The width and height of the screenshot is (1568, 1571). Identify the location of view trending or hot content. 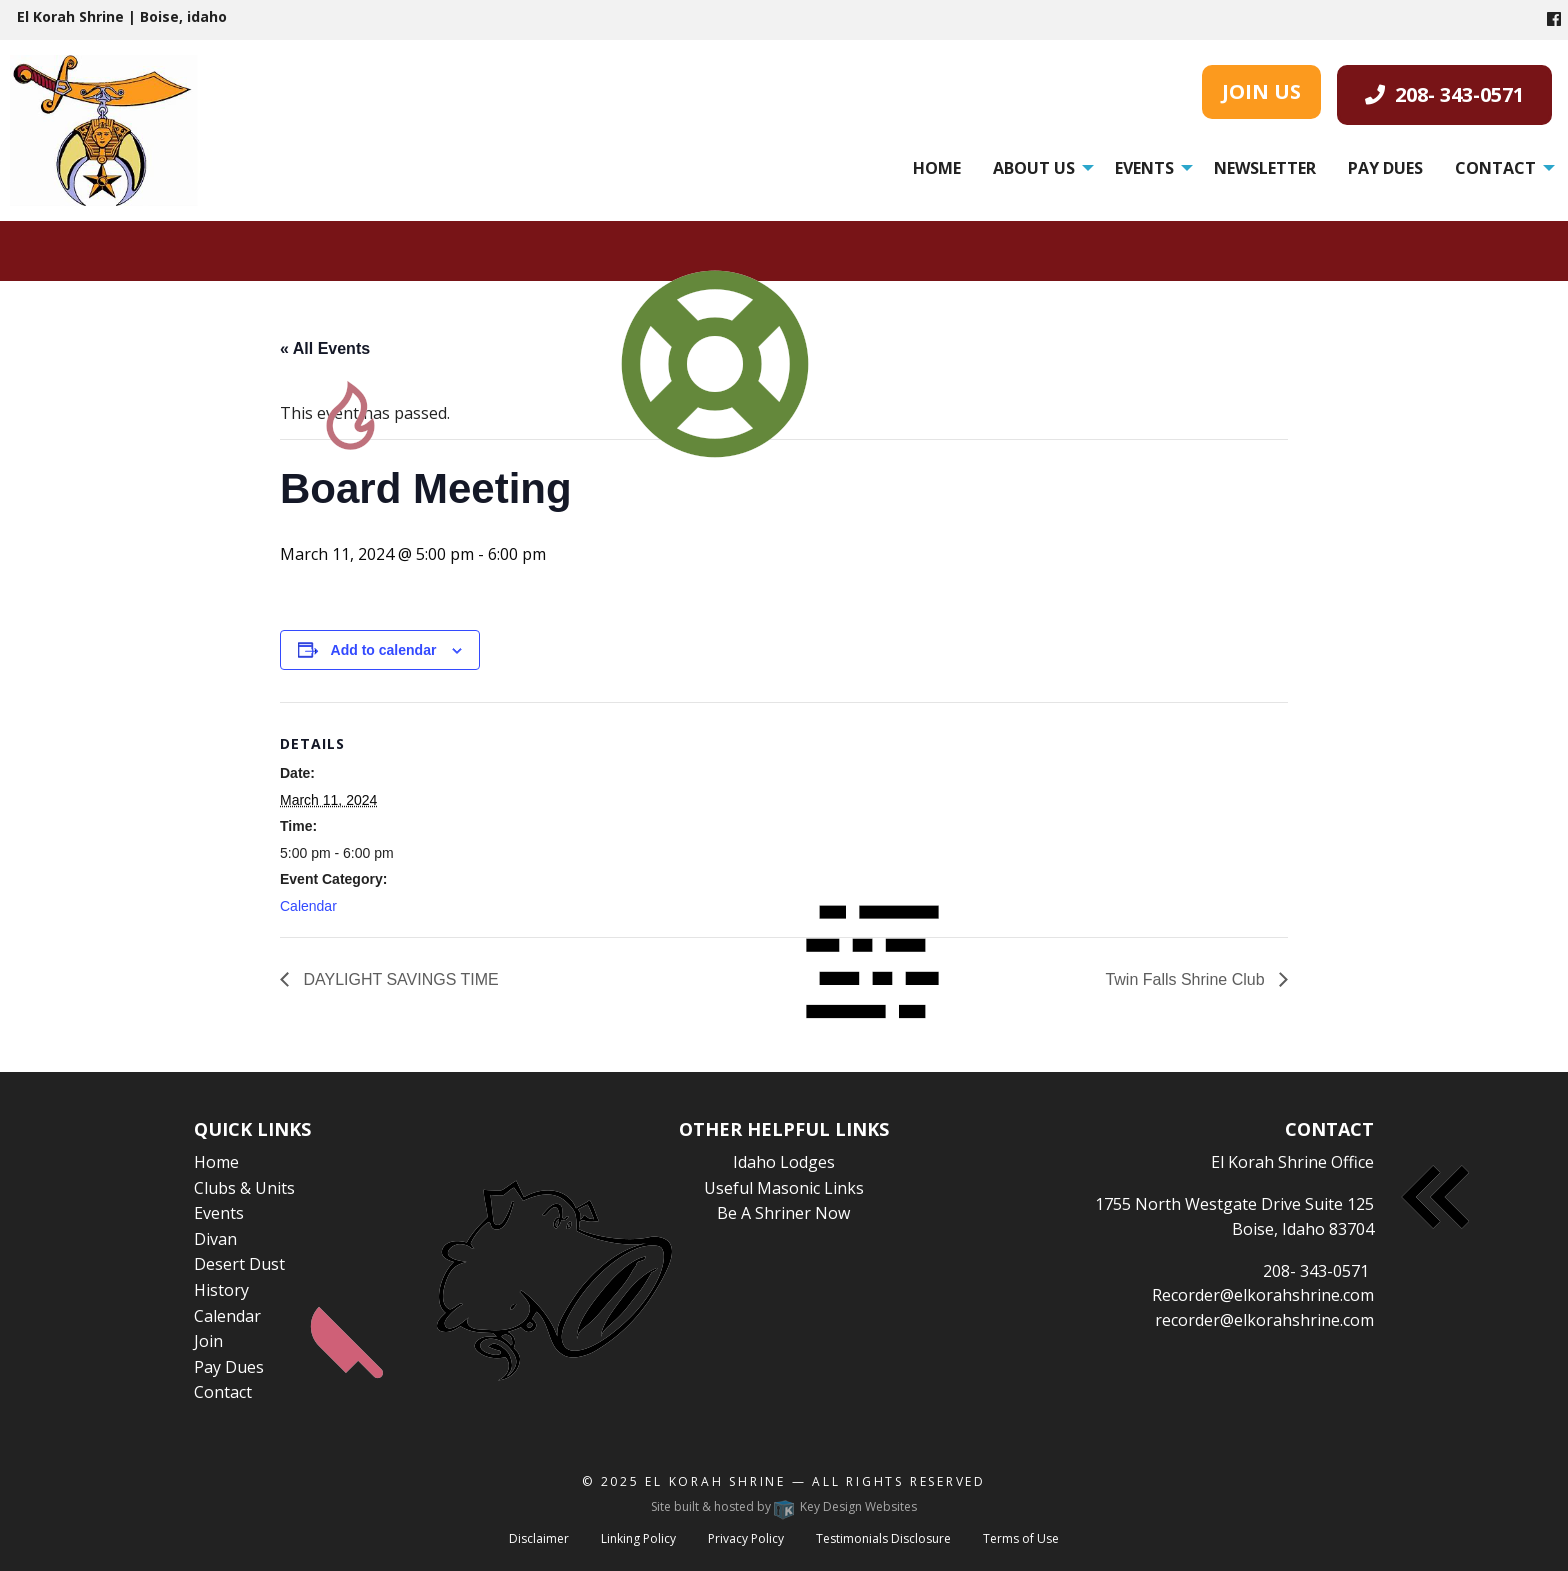
(350, 414).